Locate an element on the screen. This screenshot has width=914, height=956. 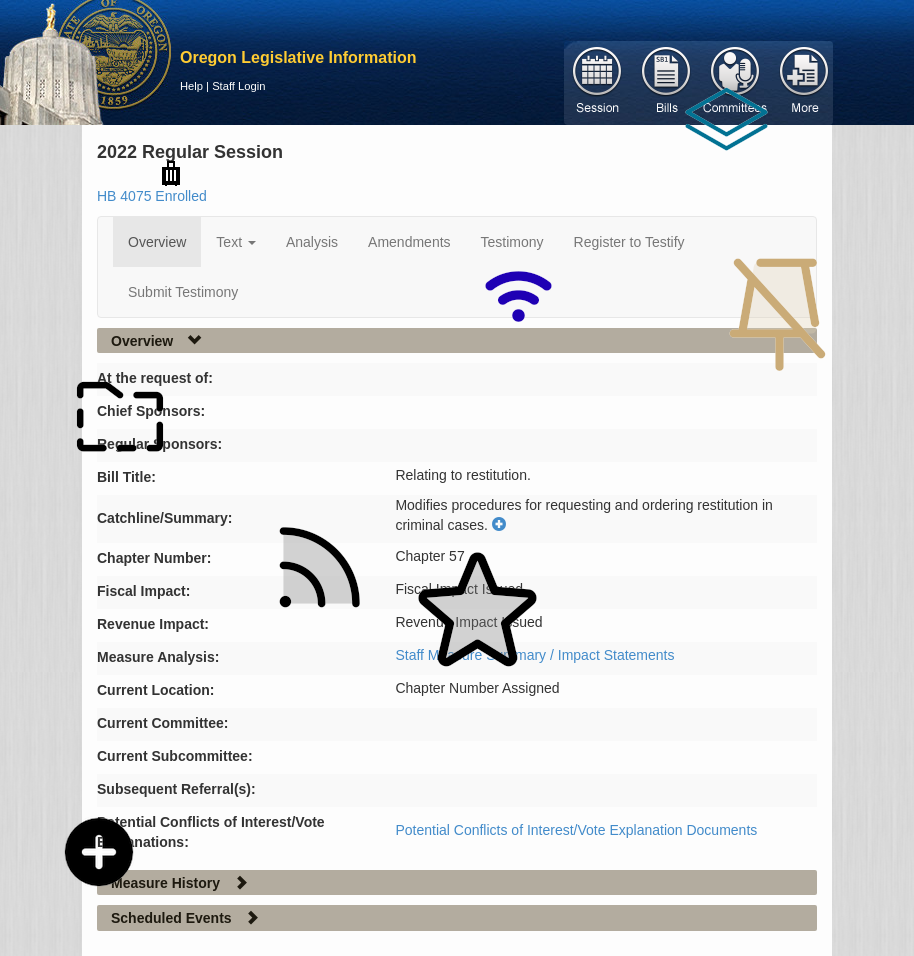
indicates medium wifi signal strength is located at coordinates (518, 285).